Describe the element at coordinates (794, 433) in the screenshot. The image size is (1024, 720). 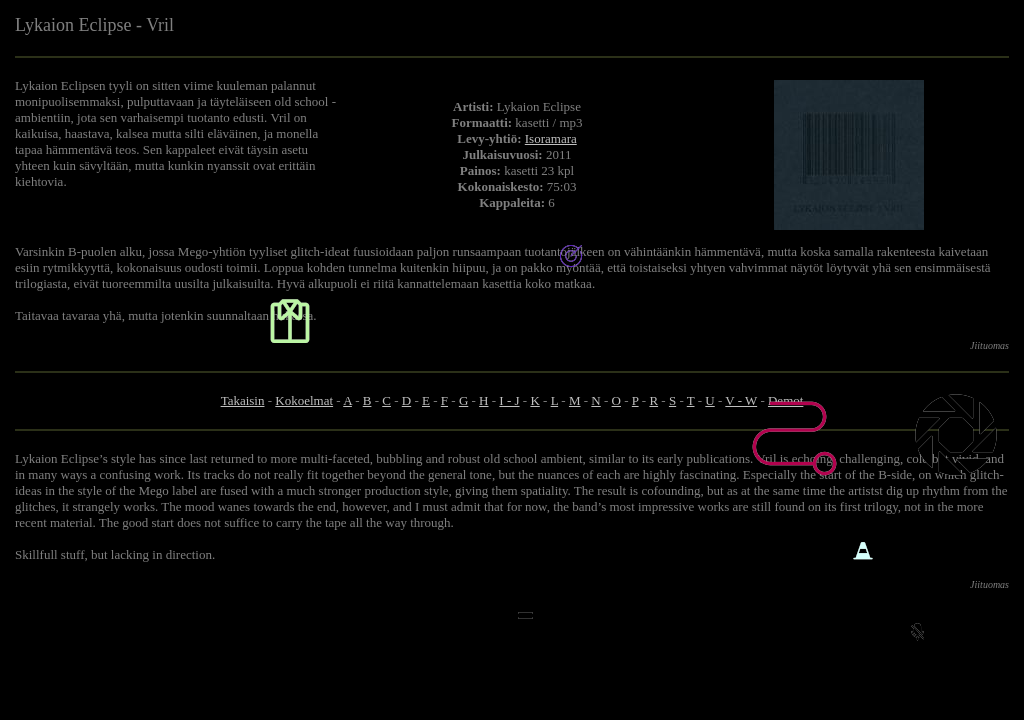
I see `view route or navigation path` at that location.